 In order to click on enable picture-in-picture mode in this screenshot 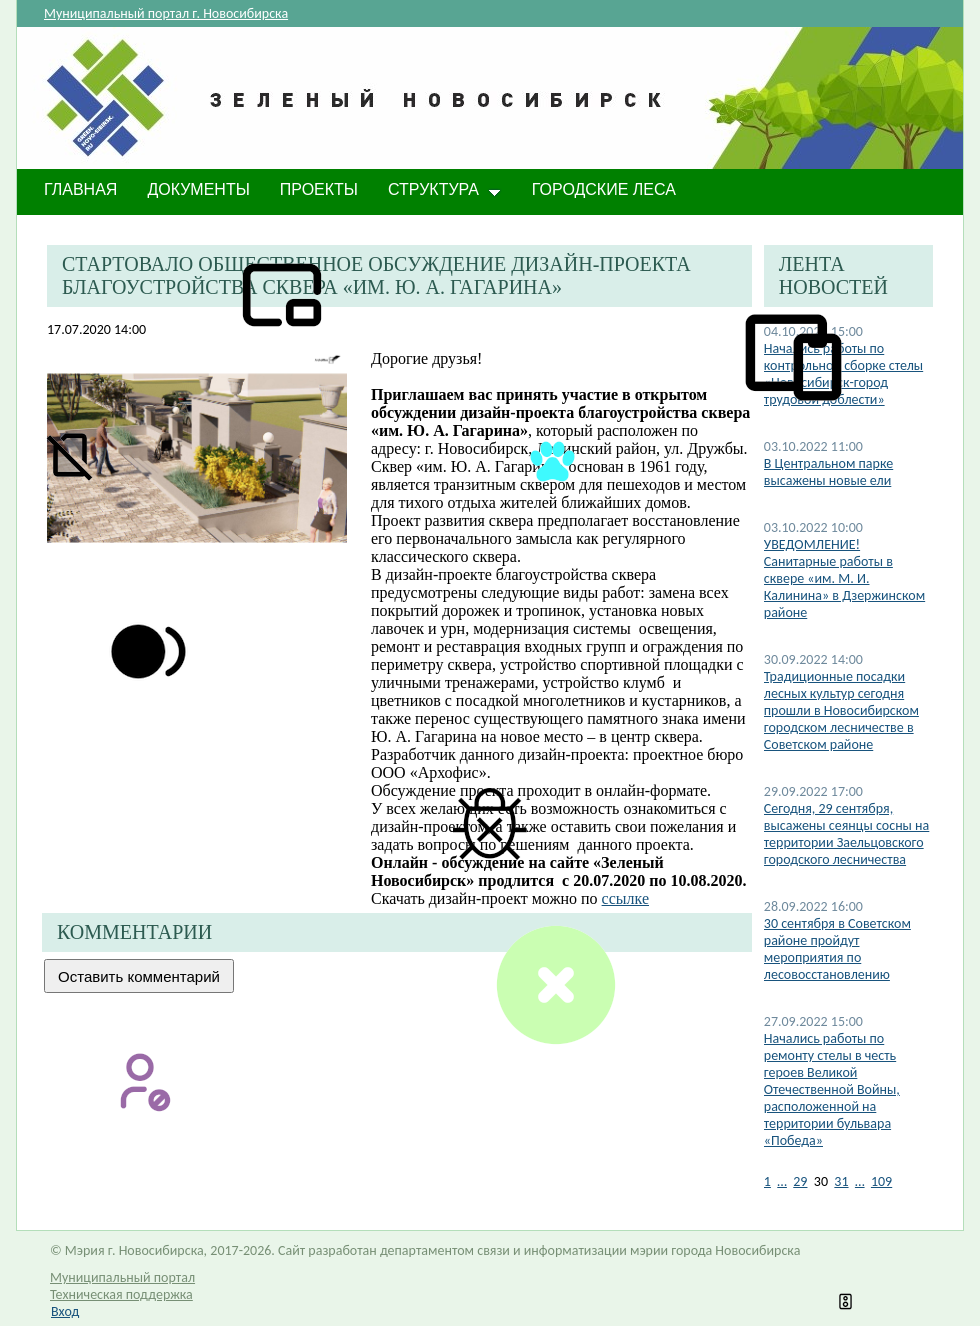, I will do `click(282, 295)`.